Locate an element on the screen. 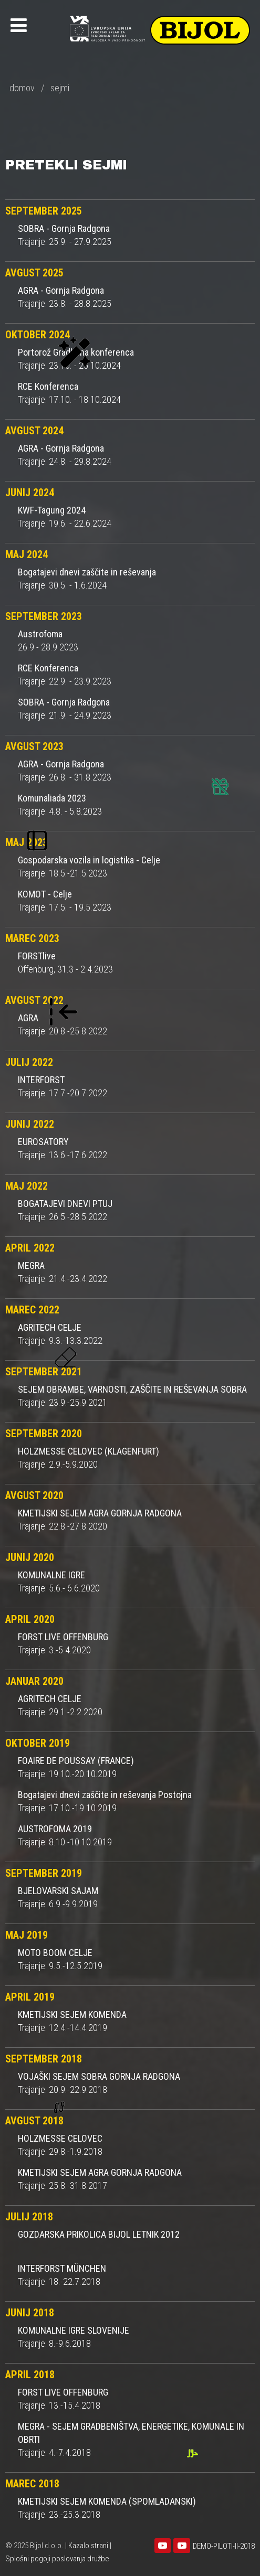 This screenshot has height=2576, width=260. collapse panel to the left is located at coordinates (64, 1012).